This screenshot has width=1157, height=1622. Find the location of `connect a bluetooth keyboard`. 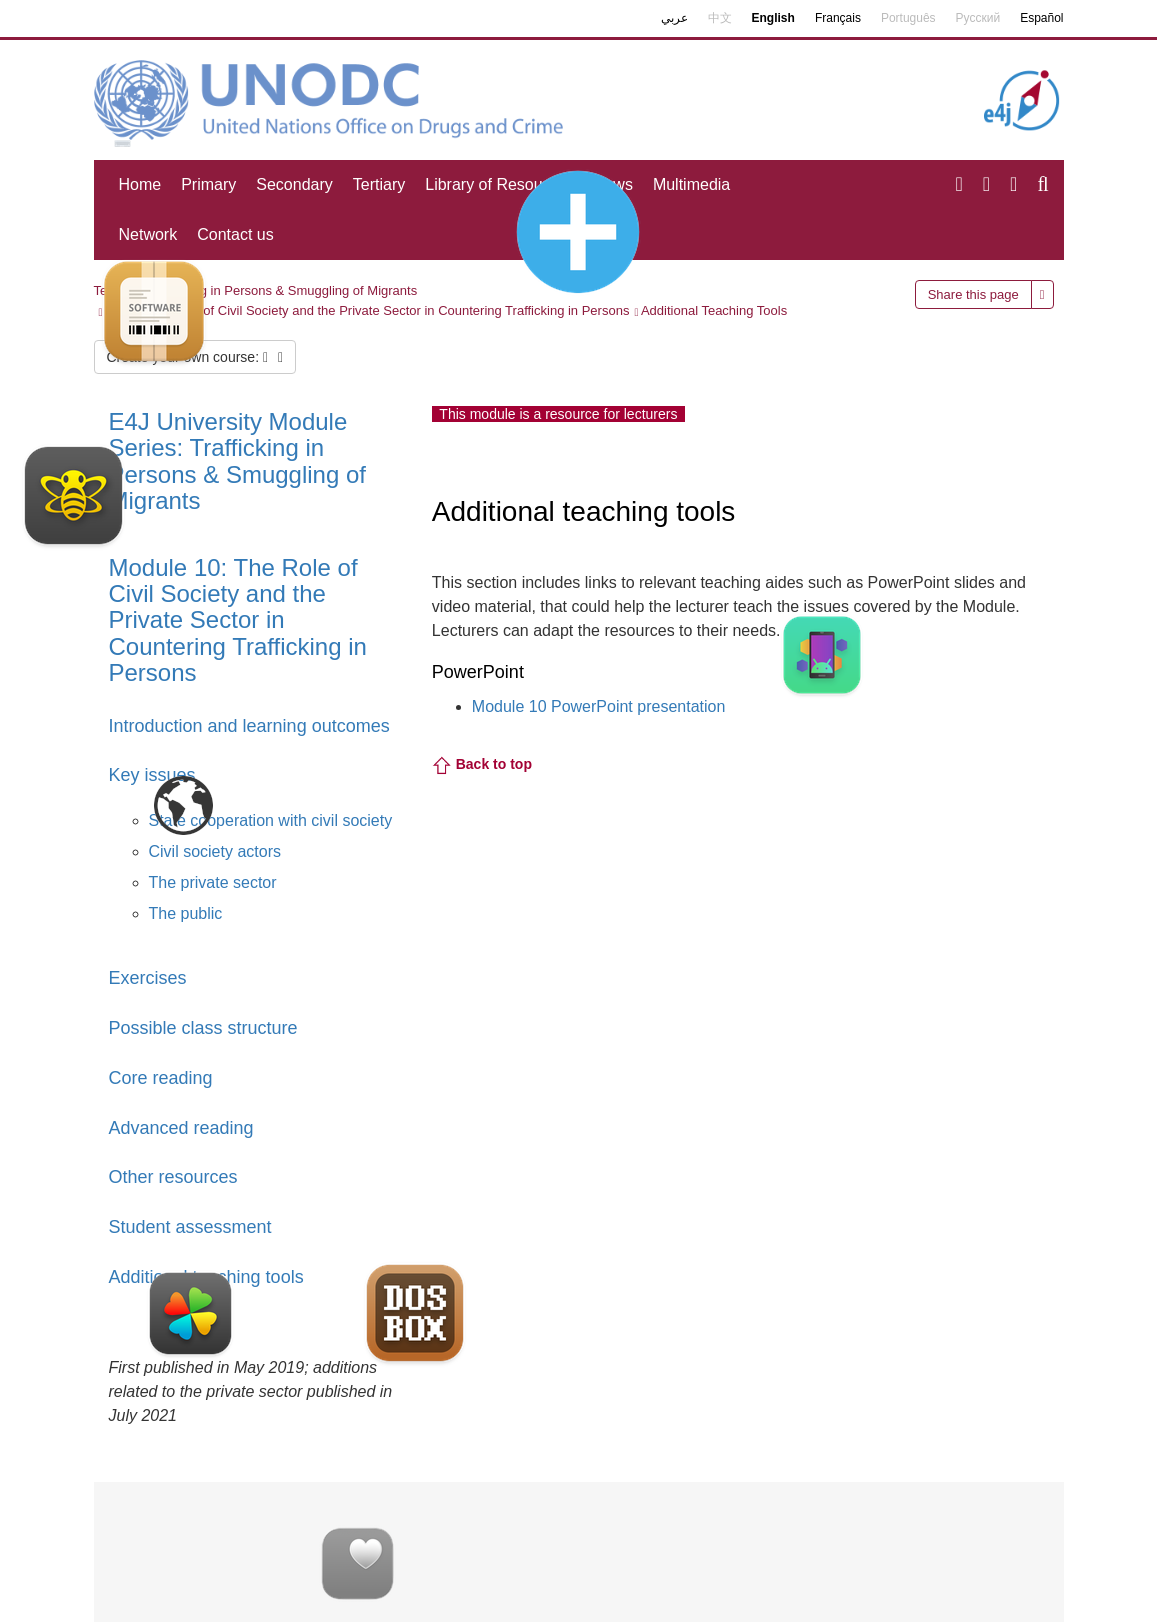

connect a bluetooth keyboard is located at coordinates (122, 143).